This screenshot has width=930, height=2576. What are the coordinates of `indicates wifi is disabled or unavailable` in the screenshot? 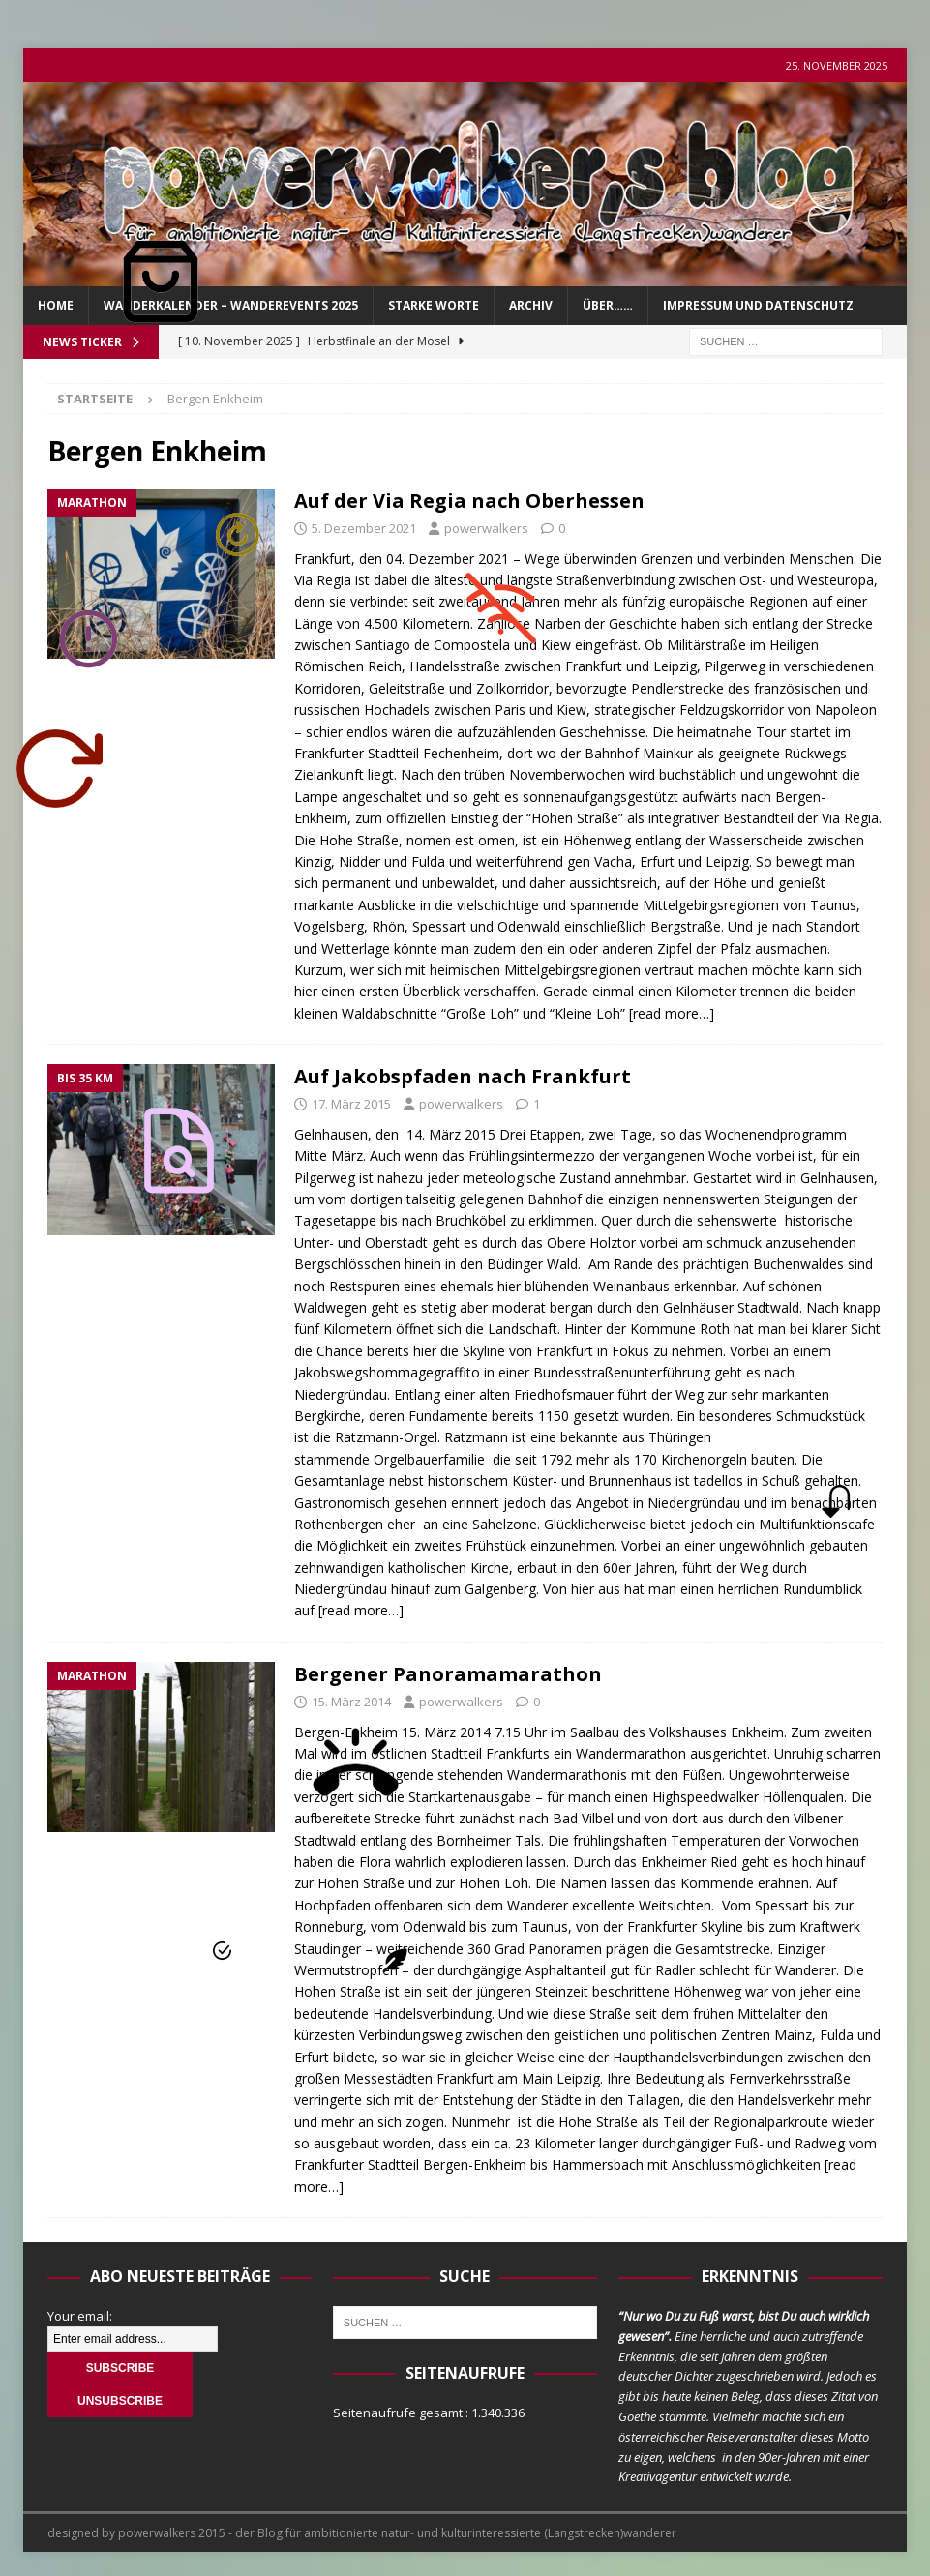 It's located at (500, 607).